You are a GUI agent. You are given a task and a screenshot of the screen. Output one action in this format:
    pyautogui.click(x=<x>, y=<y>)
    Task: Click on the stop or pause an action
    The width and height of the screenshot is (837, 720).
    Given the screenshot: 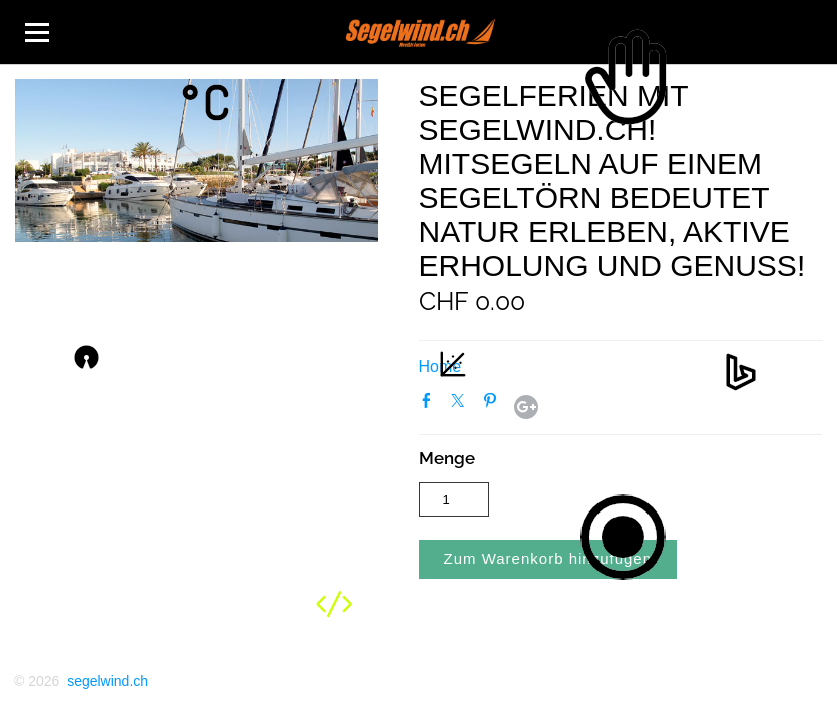 What is the action you would take?
    pyautogui.click(x=629, y=77)
    